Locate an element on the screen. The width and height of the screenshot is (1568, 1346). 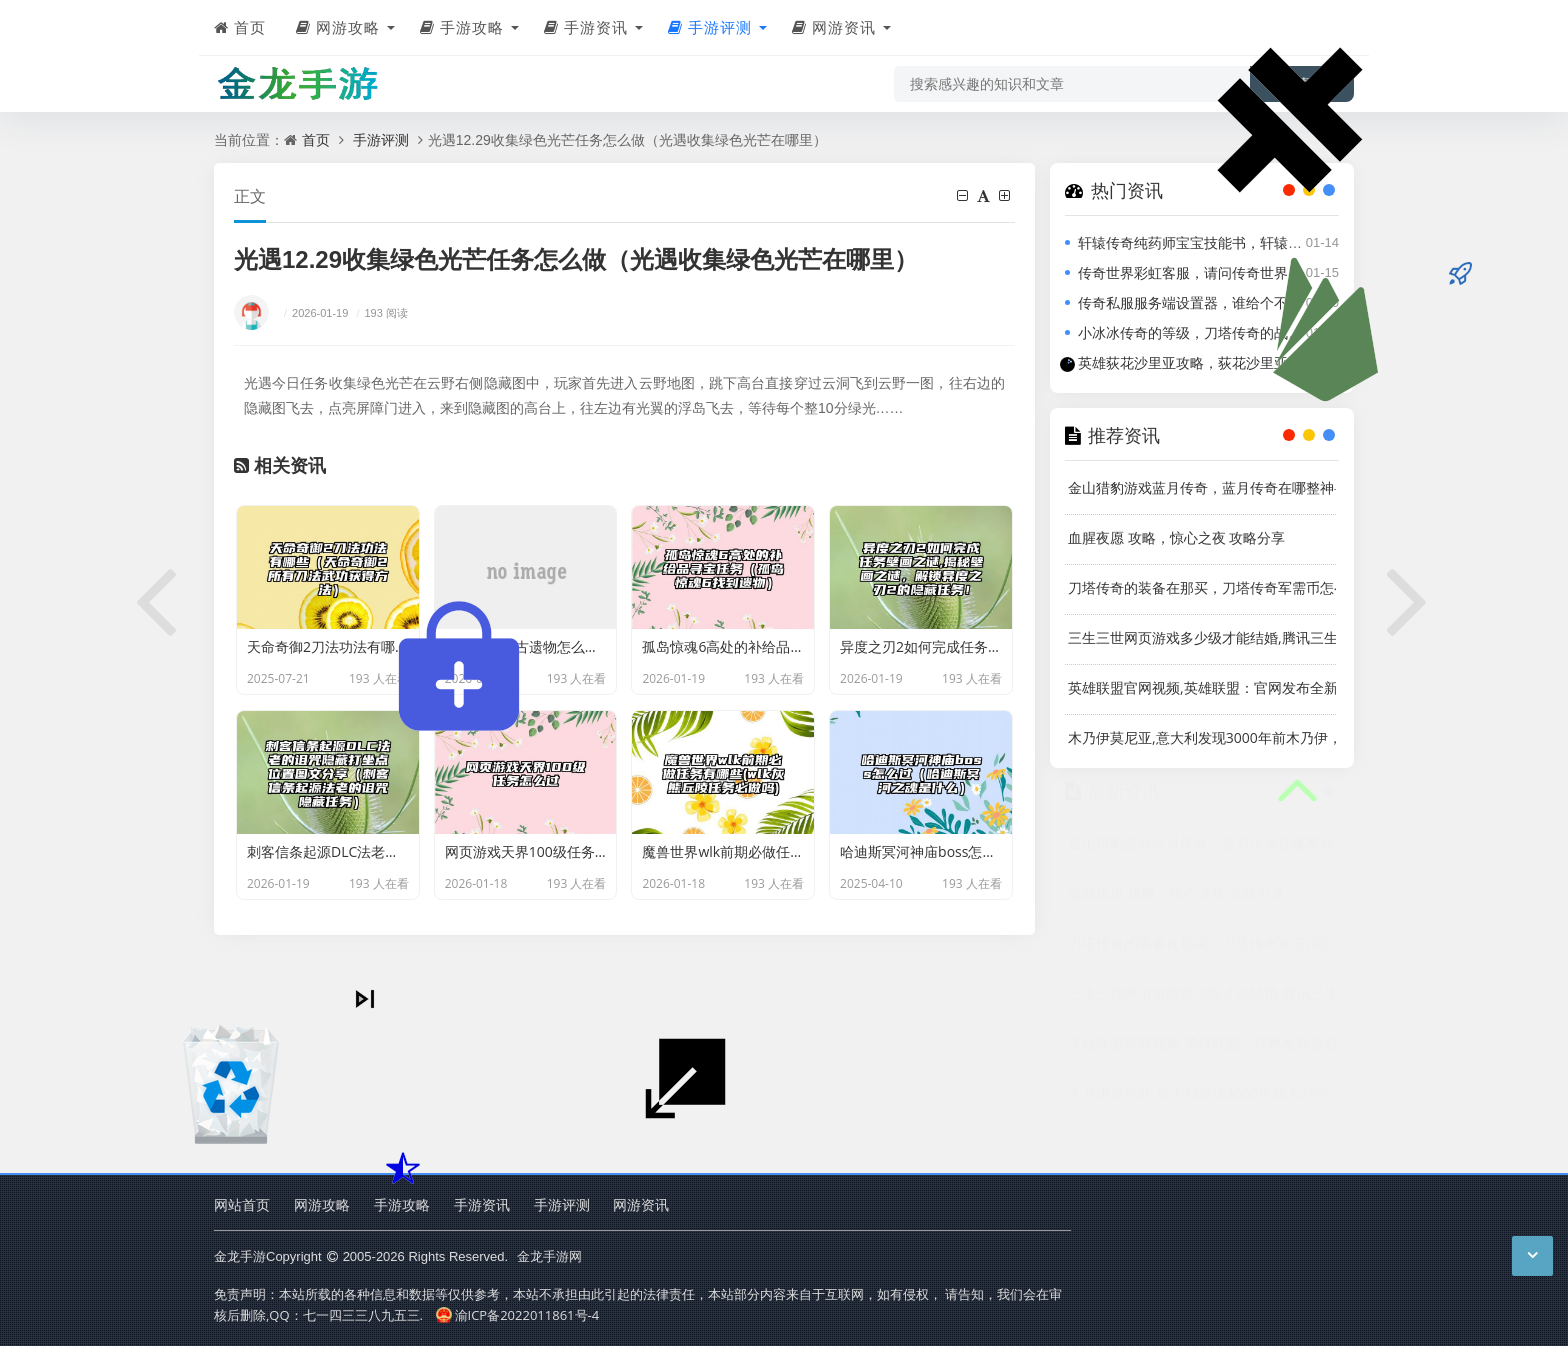
indicates a partial or half-star rating is located at coordinates (403, 1168).